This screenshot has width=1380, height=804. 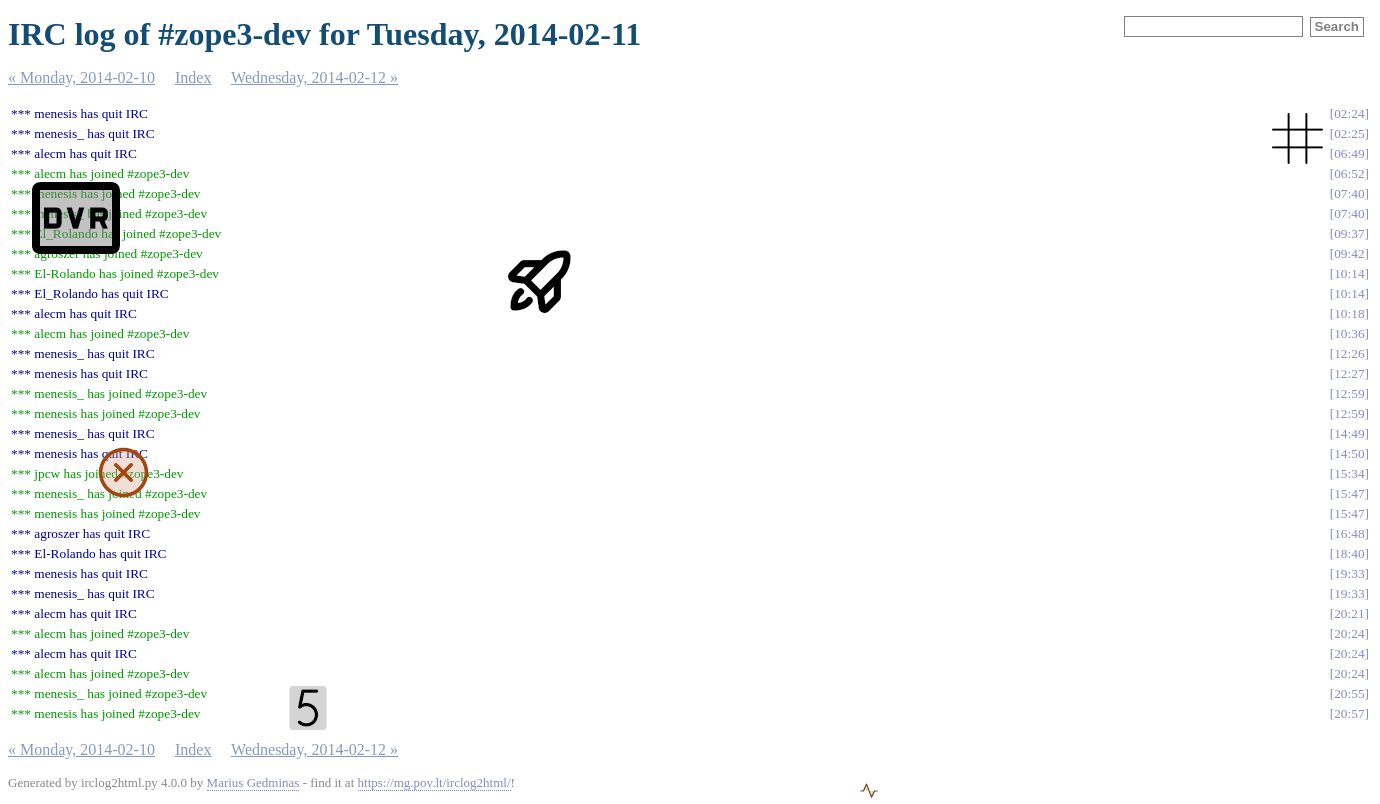 I want to click on access DVR recordings, so click(x=76, y=218).